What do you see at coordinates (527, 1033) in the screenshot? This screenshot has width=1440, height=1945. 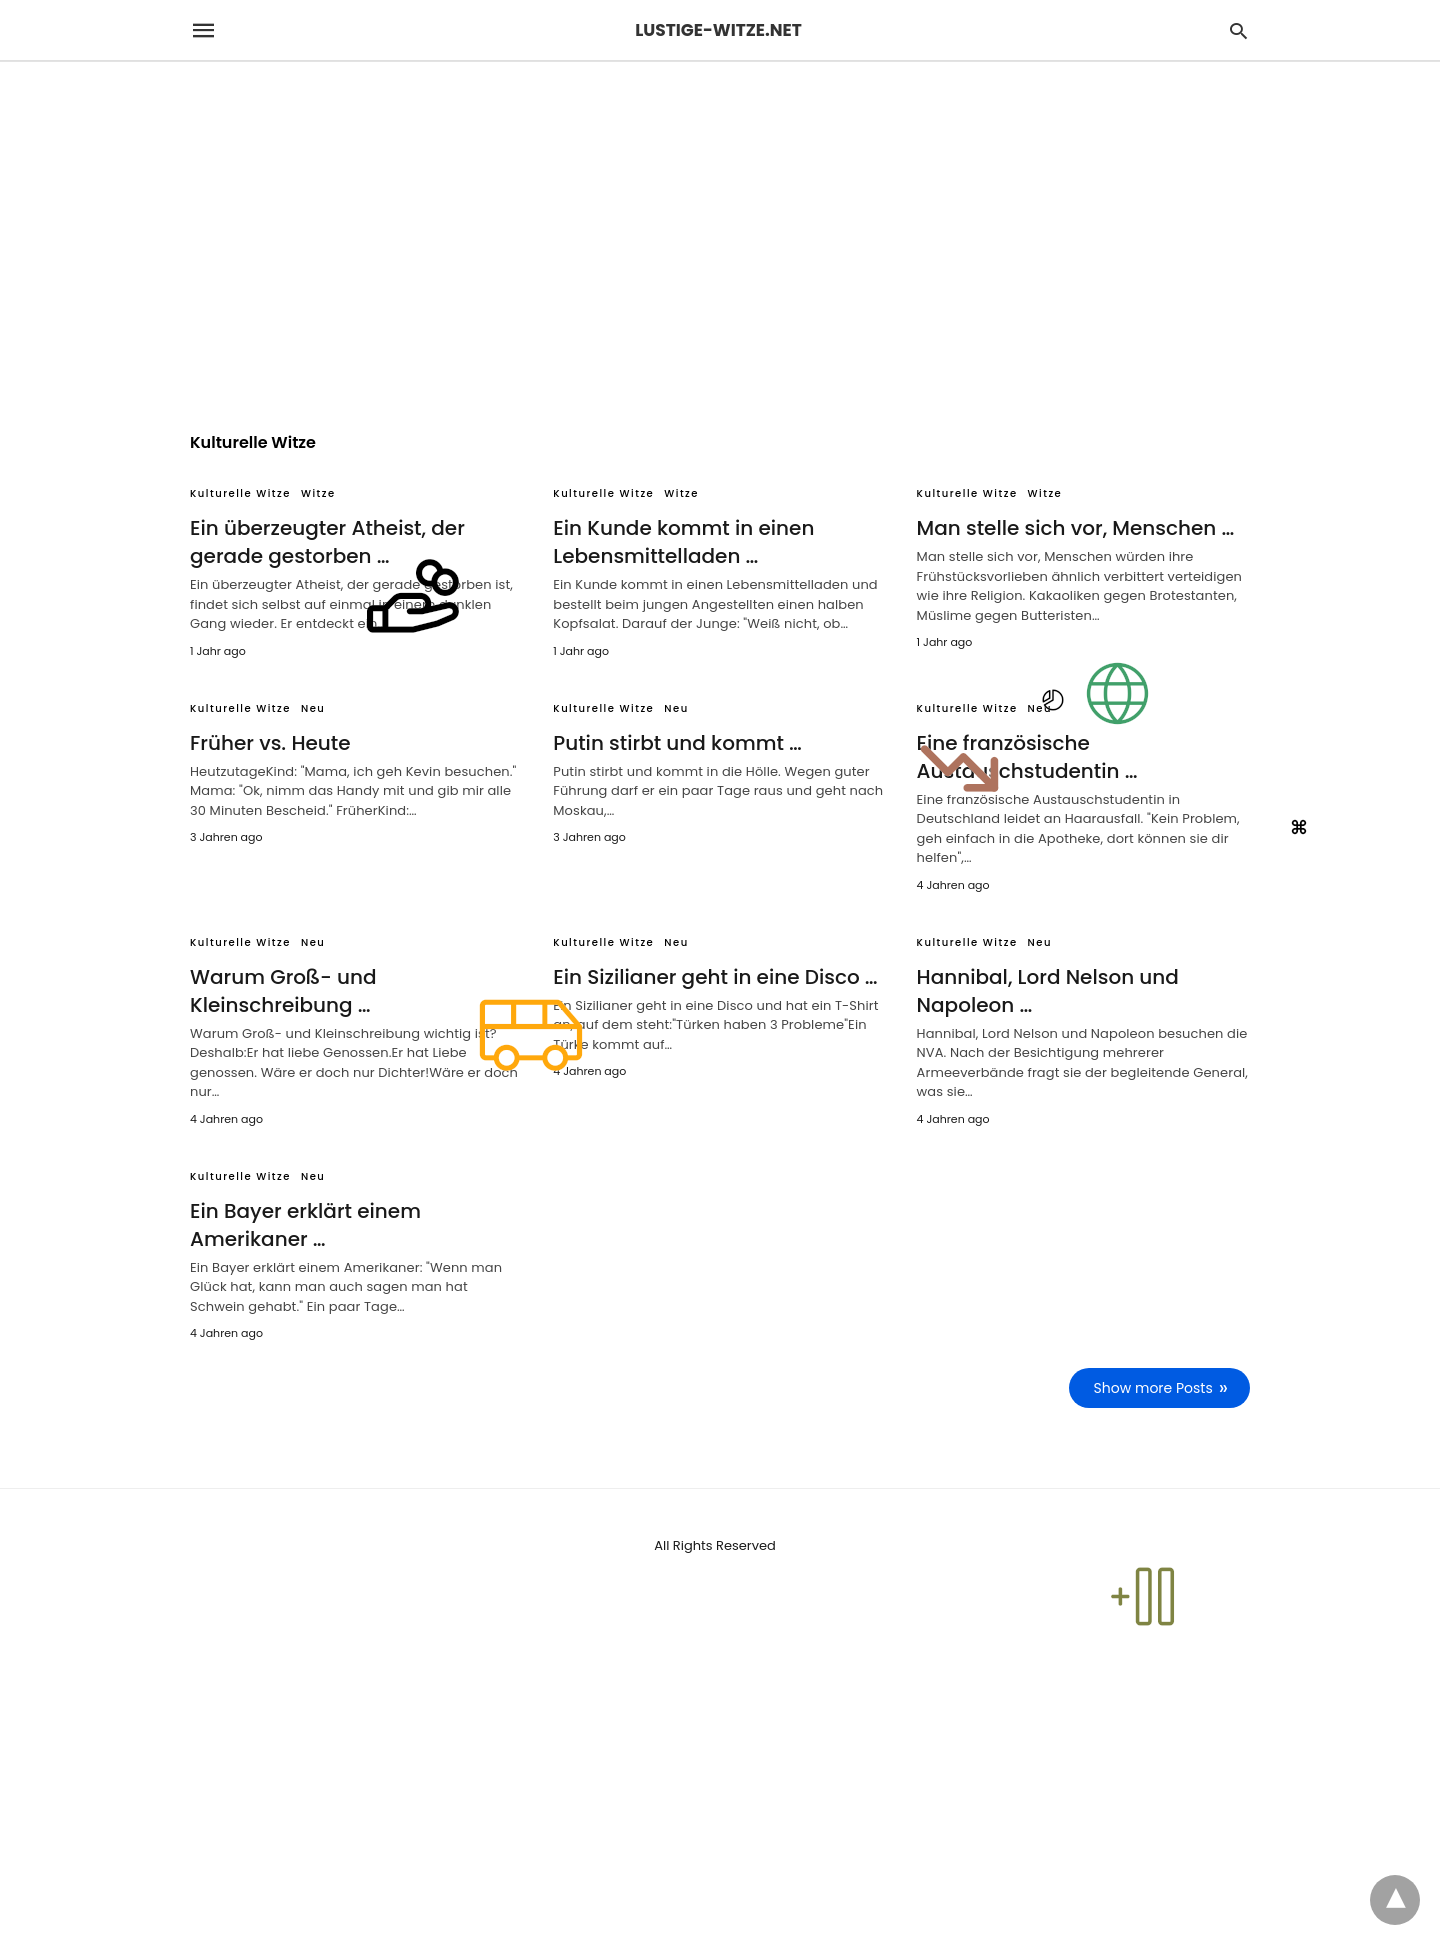 I see `track delivery or shipping status` at bounding box center [527, 1033].